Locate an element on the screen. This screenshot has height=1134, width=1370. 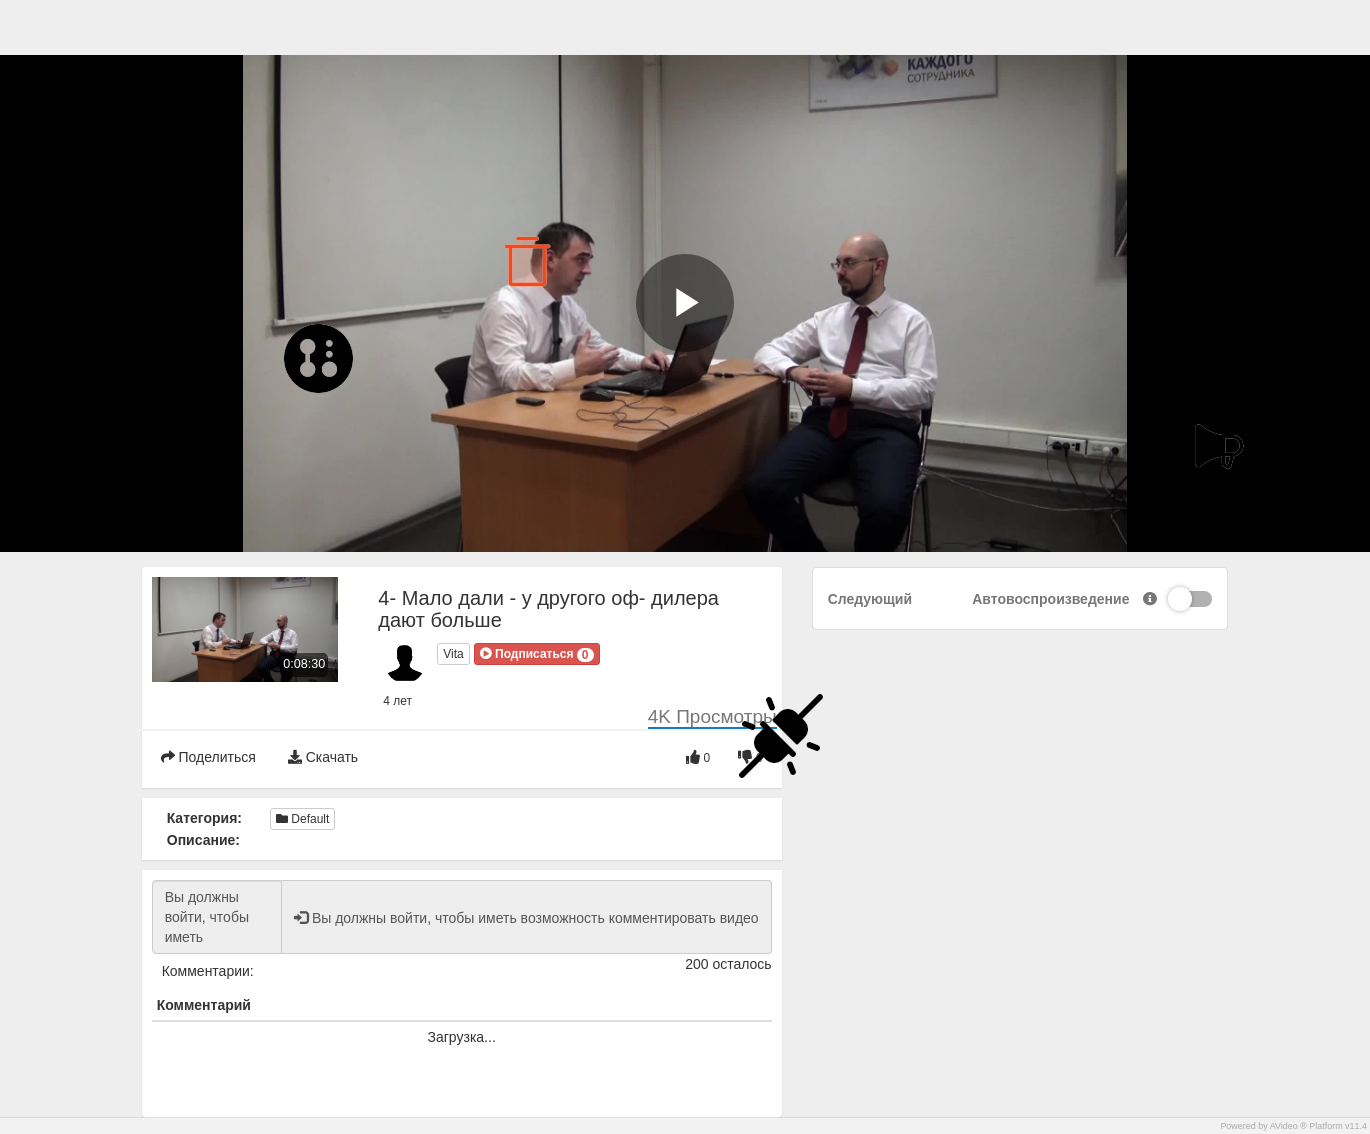
make an announcement or broadcast is located at coordinates (1216, 447).